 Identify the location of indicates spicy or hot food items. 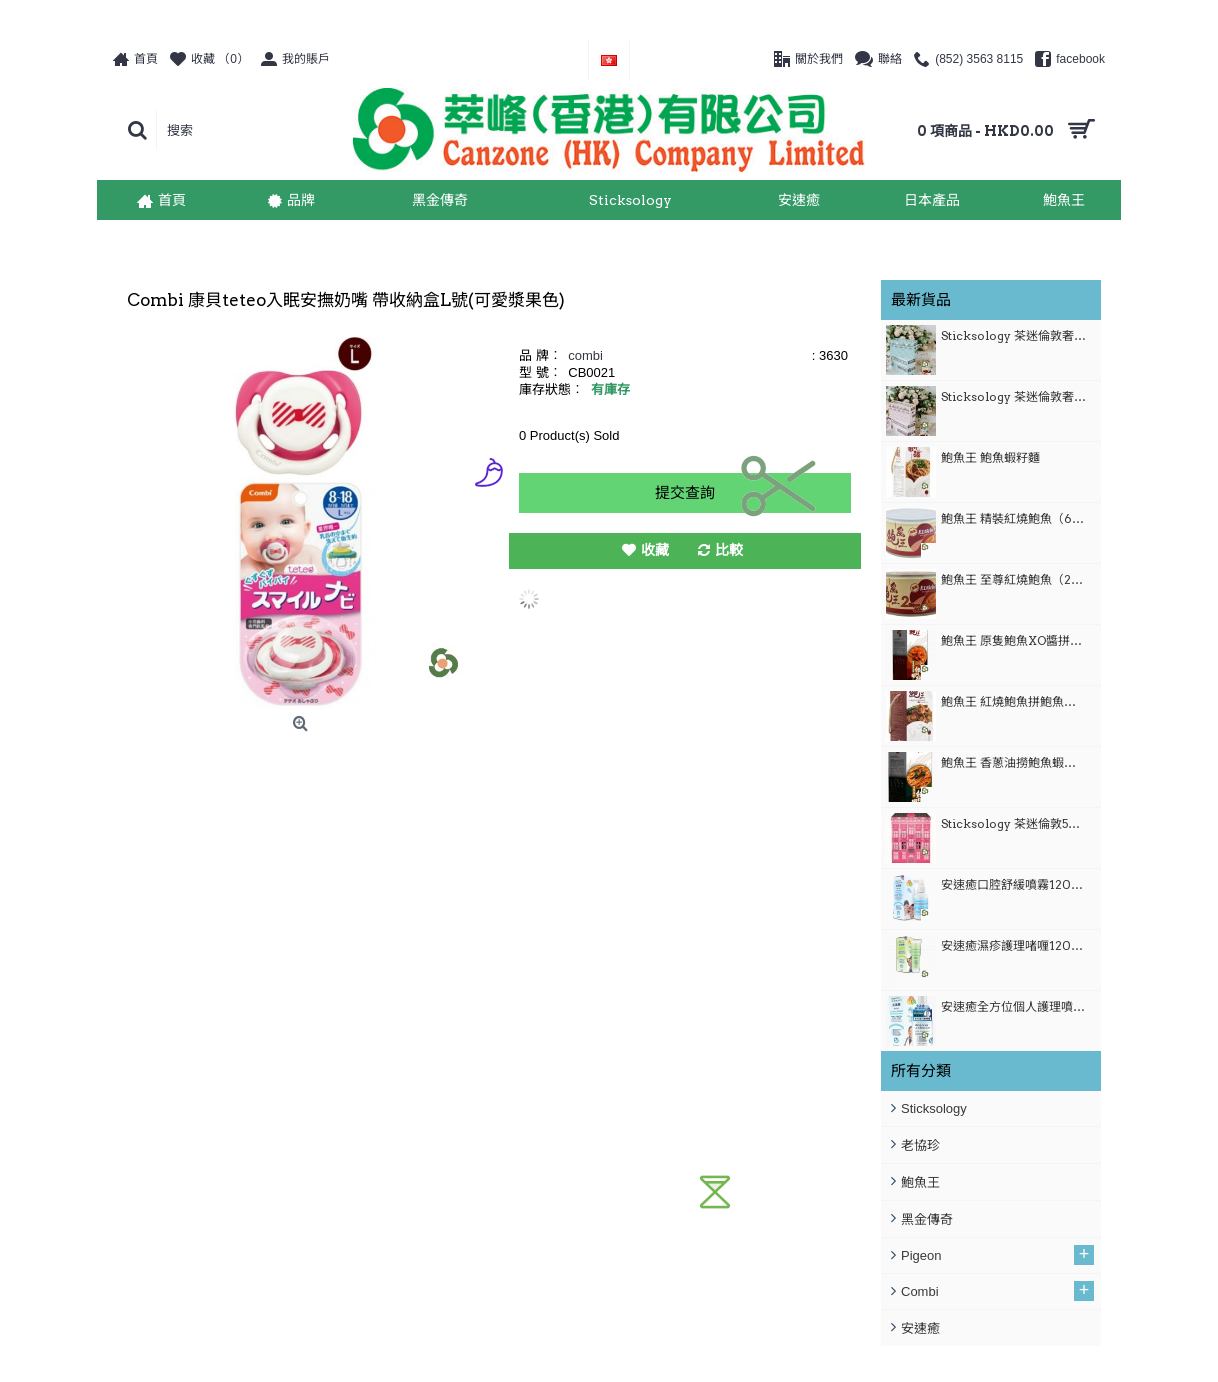
(490, 473).